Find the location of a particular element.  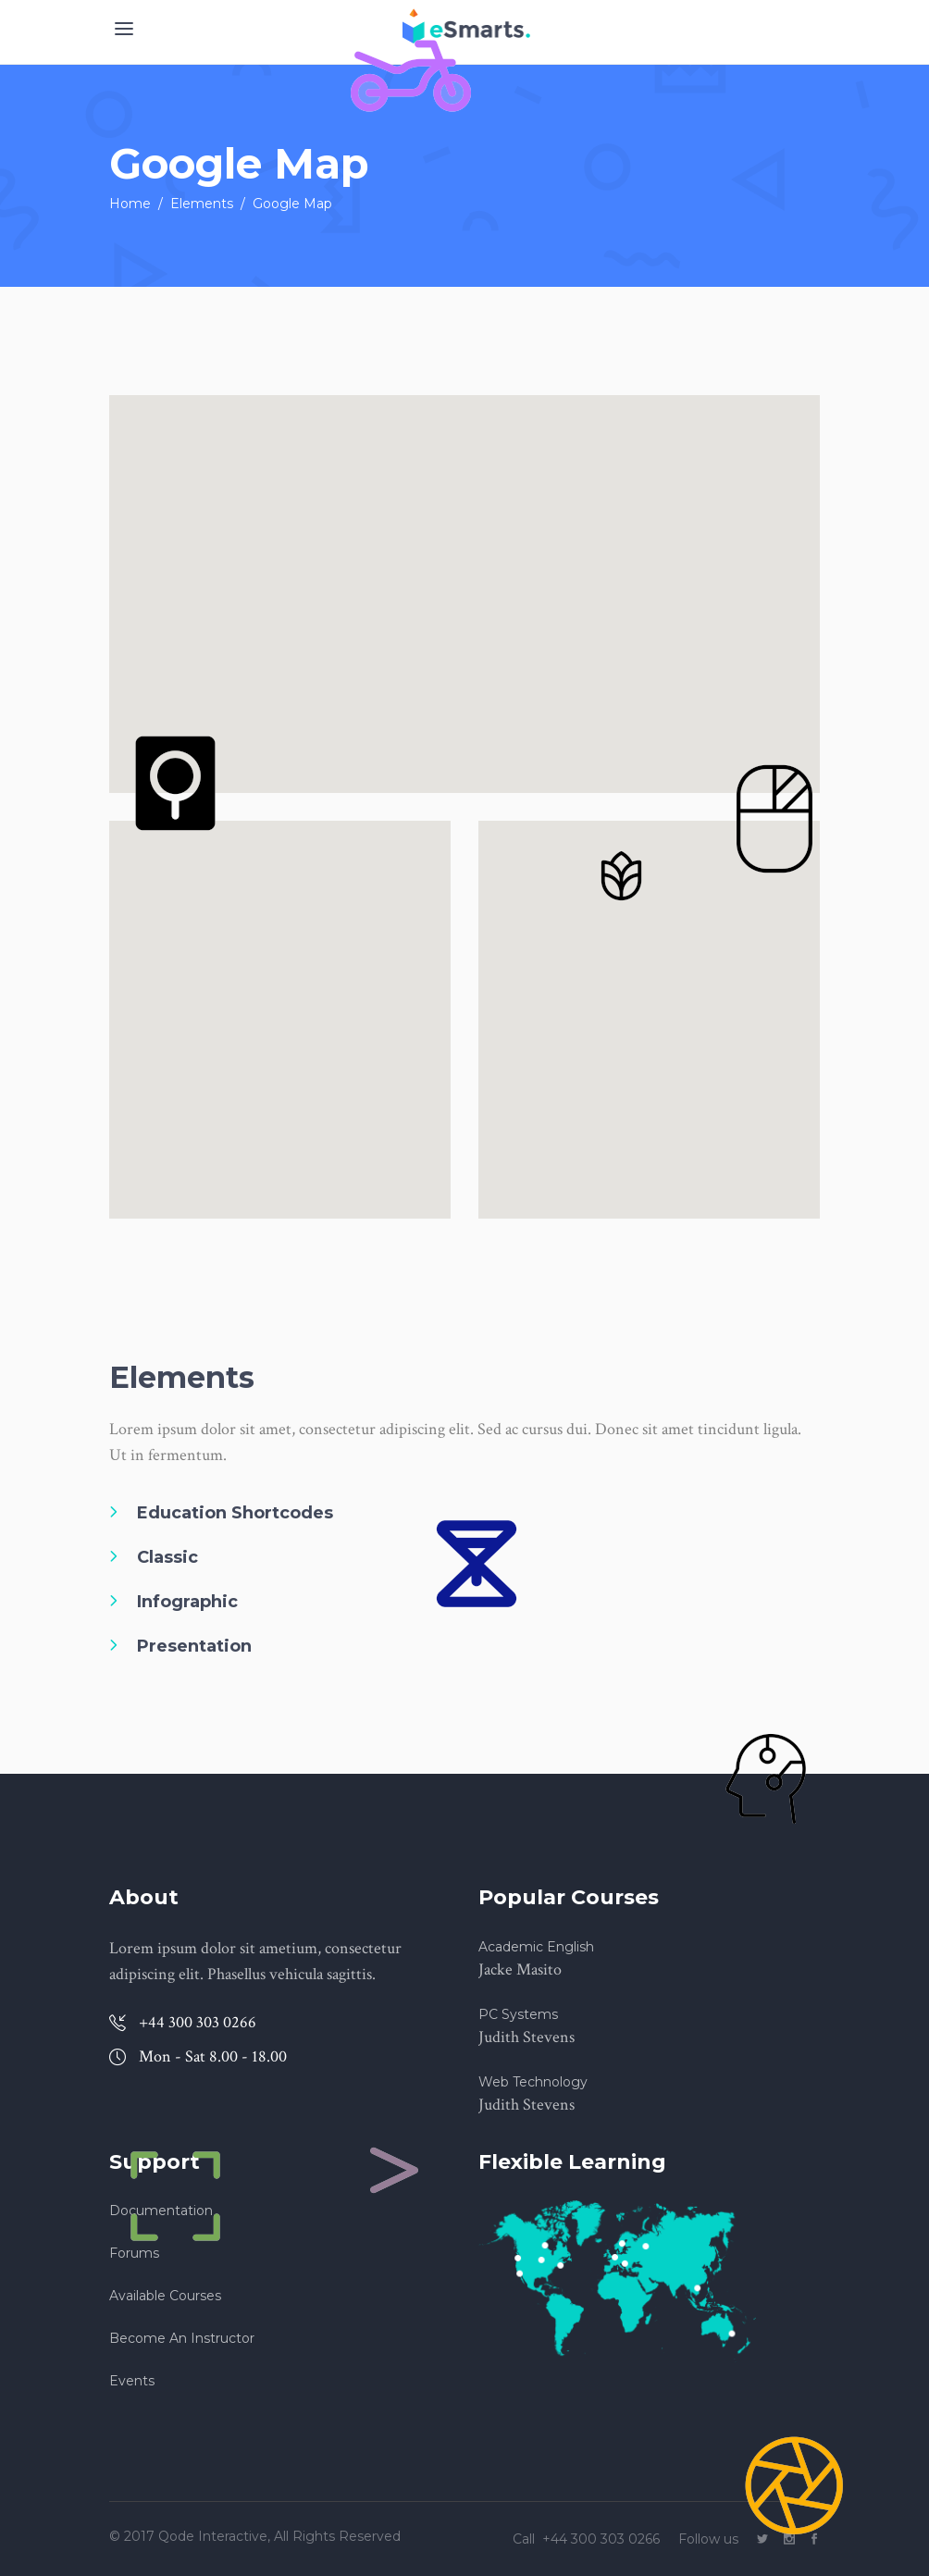

select motorcycle as vehicle type is located at coordinates (411, 78).